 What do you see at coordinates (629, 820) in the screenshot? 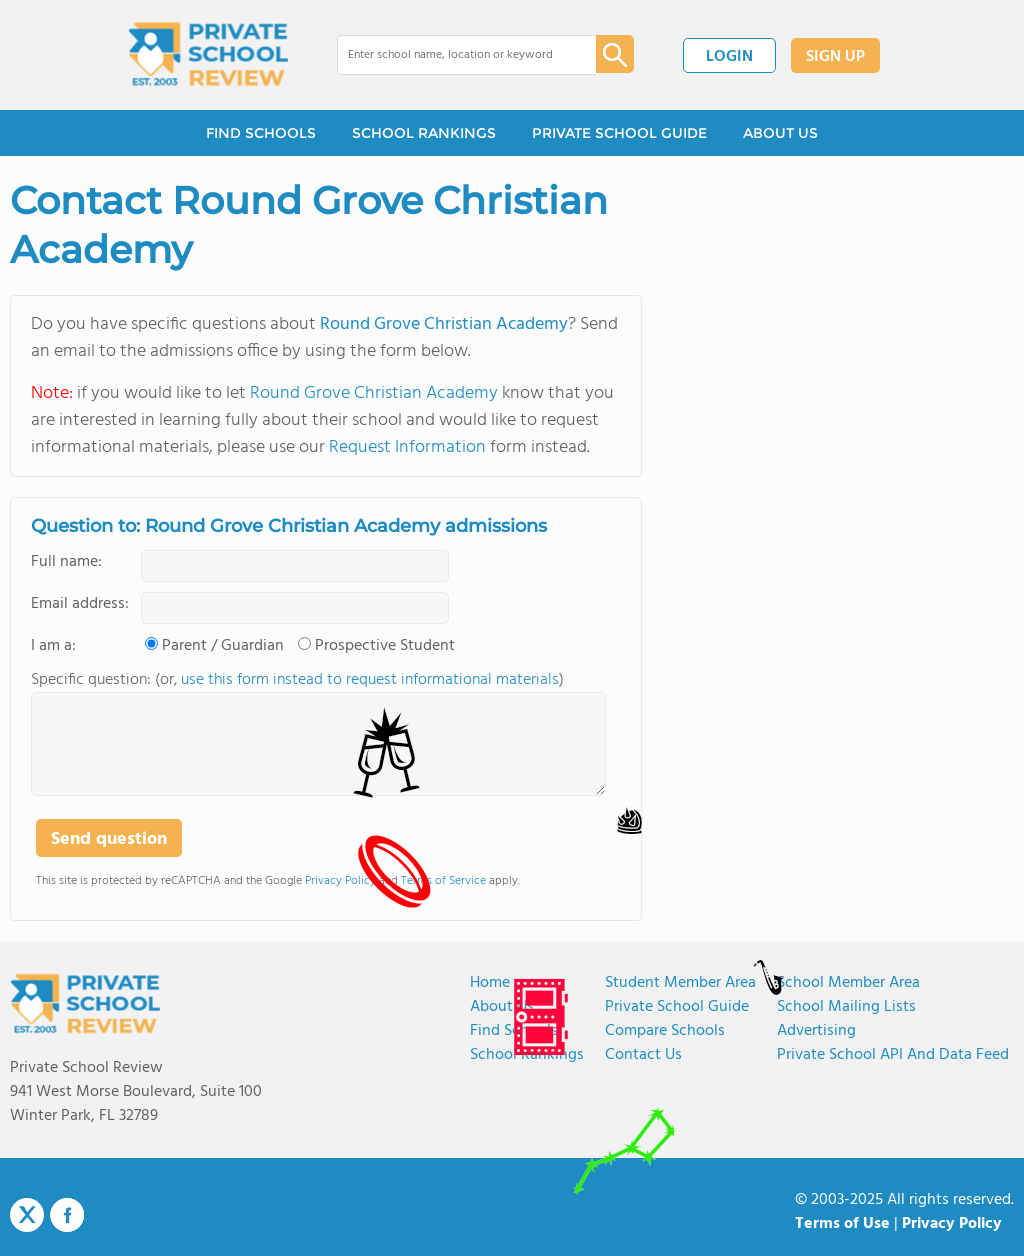
I see `equip shoulder armor to your character` at bounding box center [629, 820].